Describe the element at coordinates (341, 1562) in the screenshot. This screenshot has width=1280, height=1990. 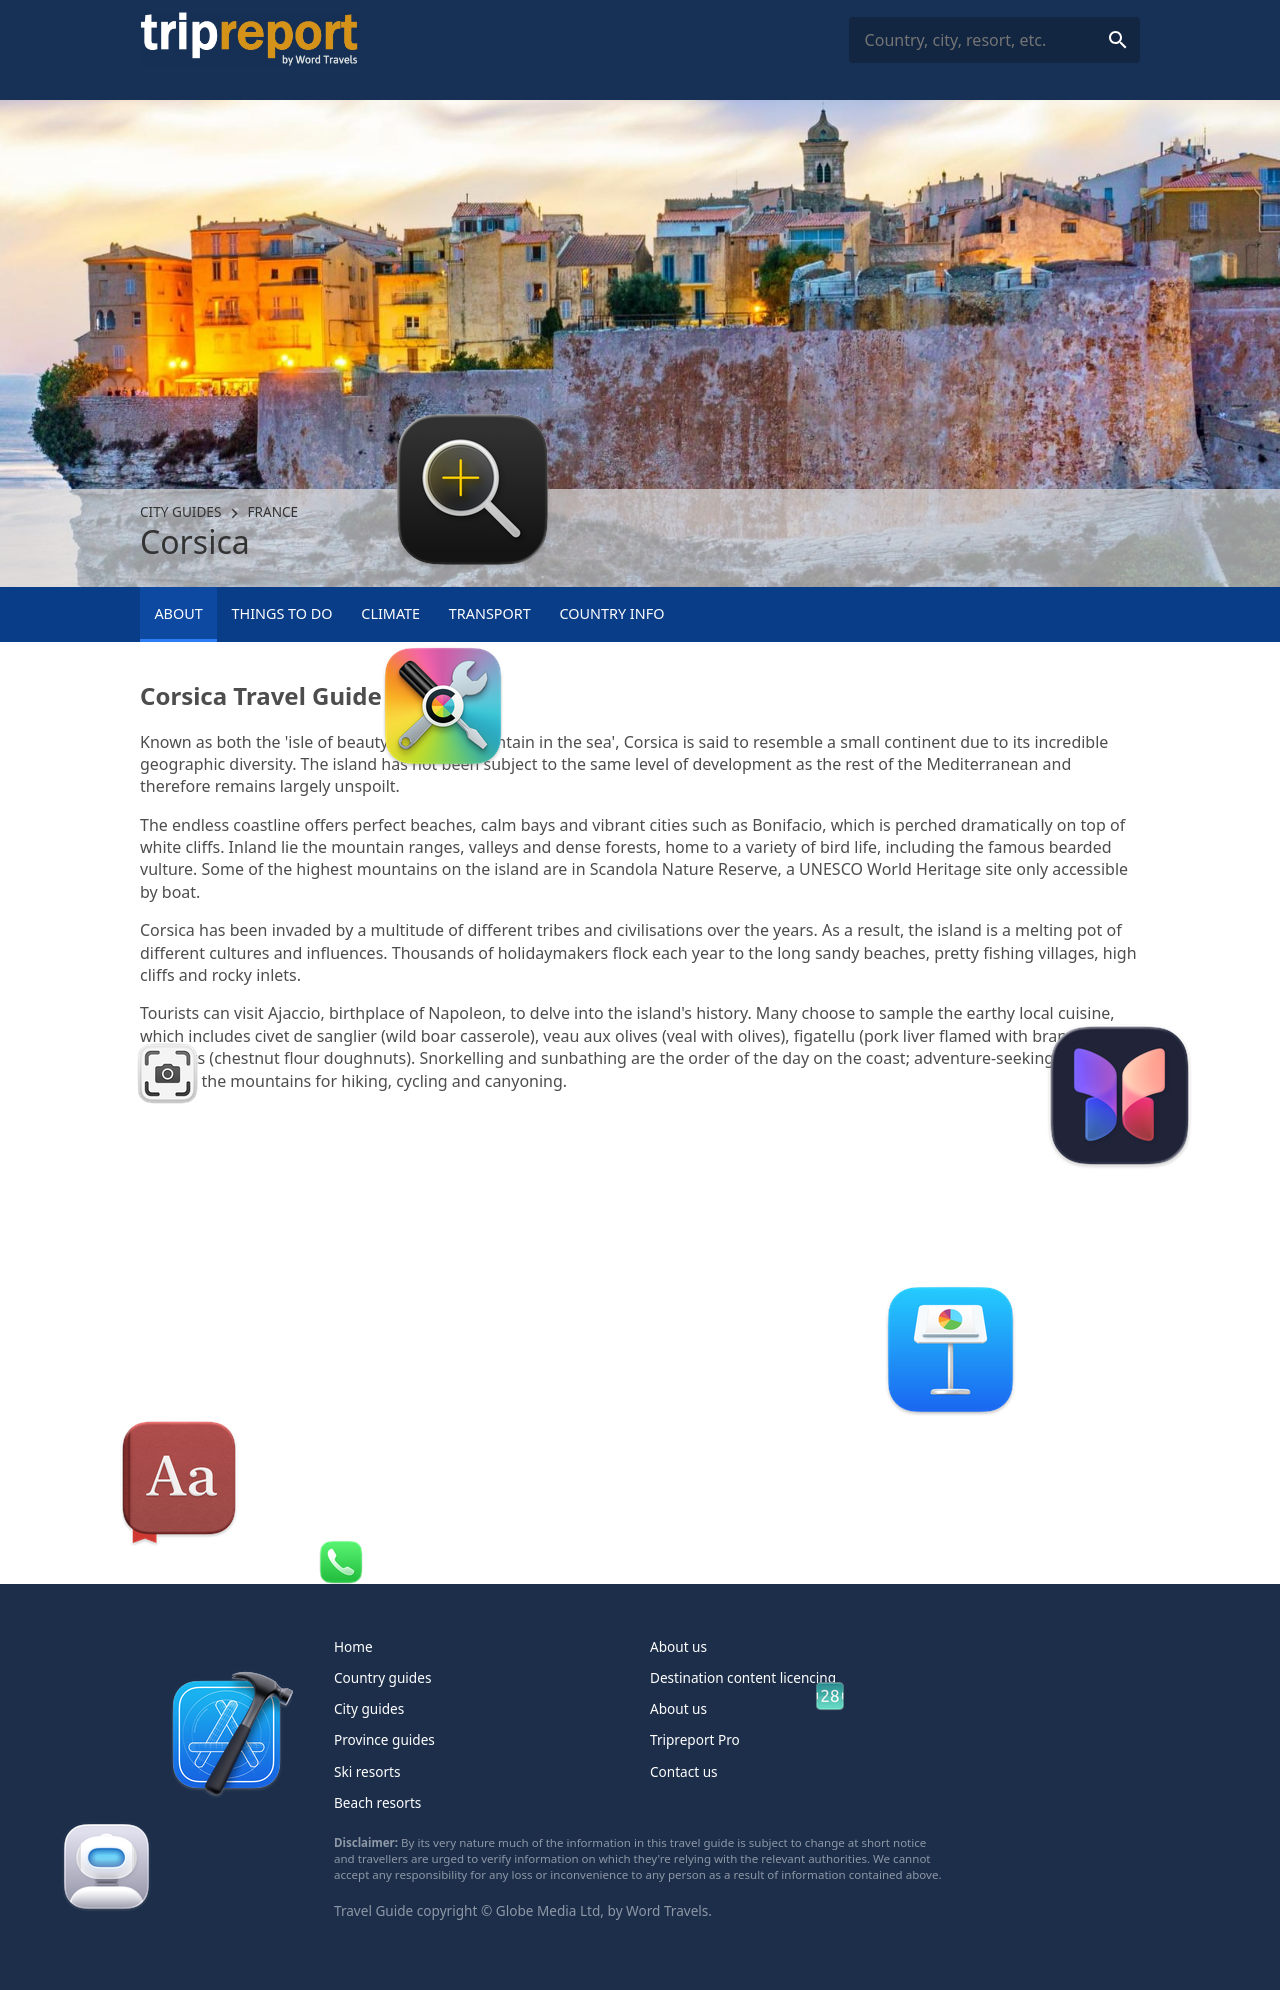
I see `open the phone app to make a call` at that location.